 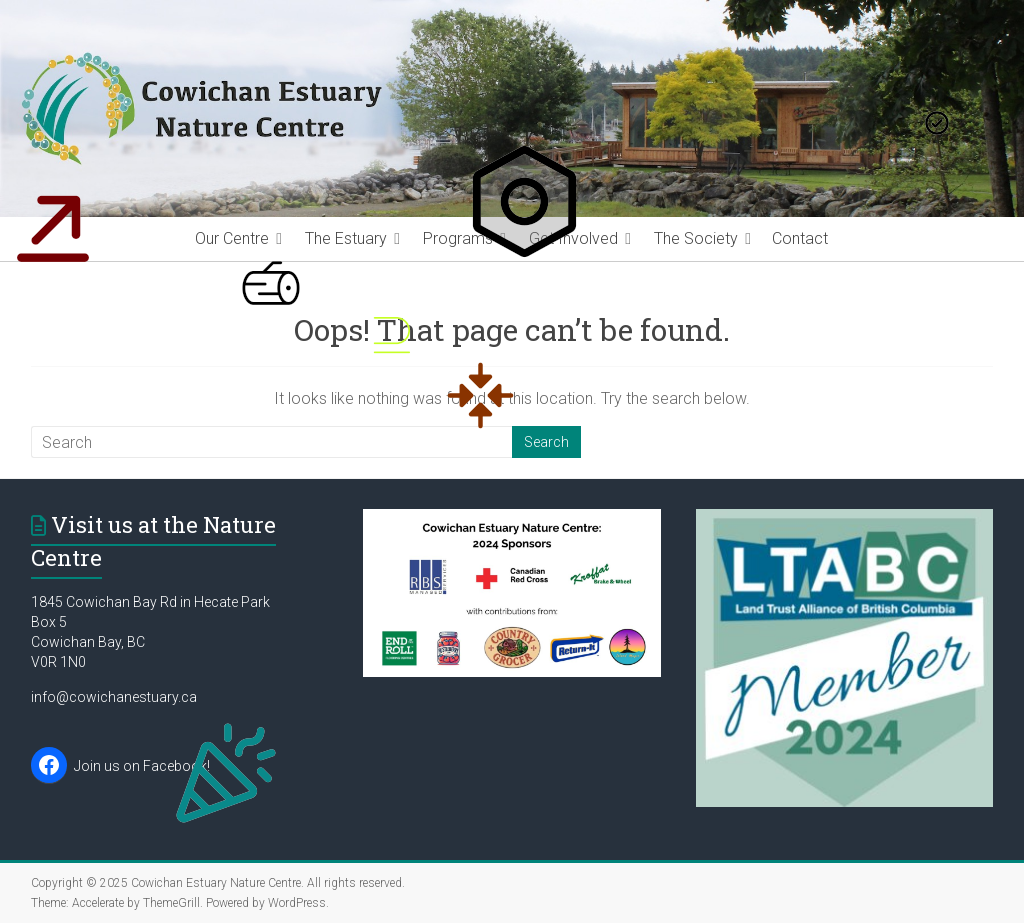 What do you see at coordinates (480, 395) in the screenshot?
I see `collapse or minimize content from all sides` at bounding box center [480, 395].